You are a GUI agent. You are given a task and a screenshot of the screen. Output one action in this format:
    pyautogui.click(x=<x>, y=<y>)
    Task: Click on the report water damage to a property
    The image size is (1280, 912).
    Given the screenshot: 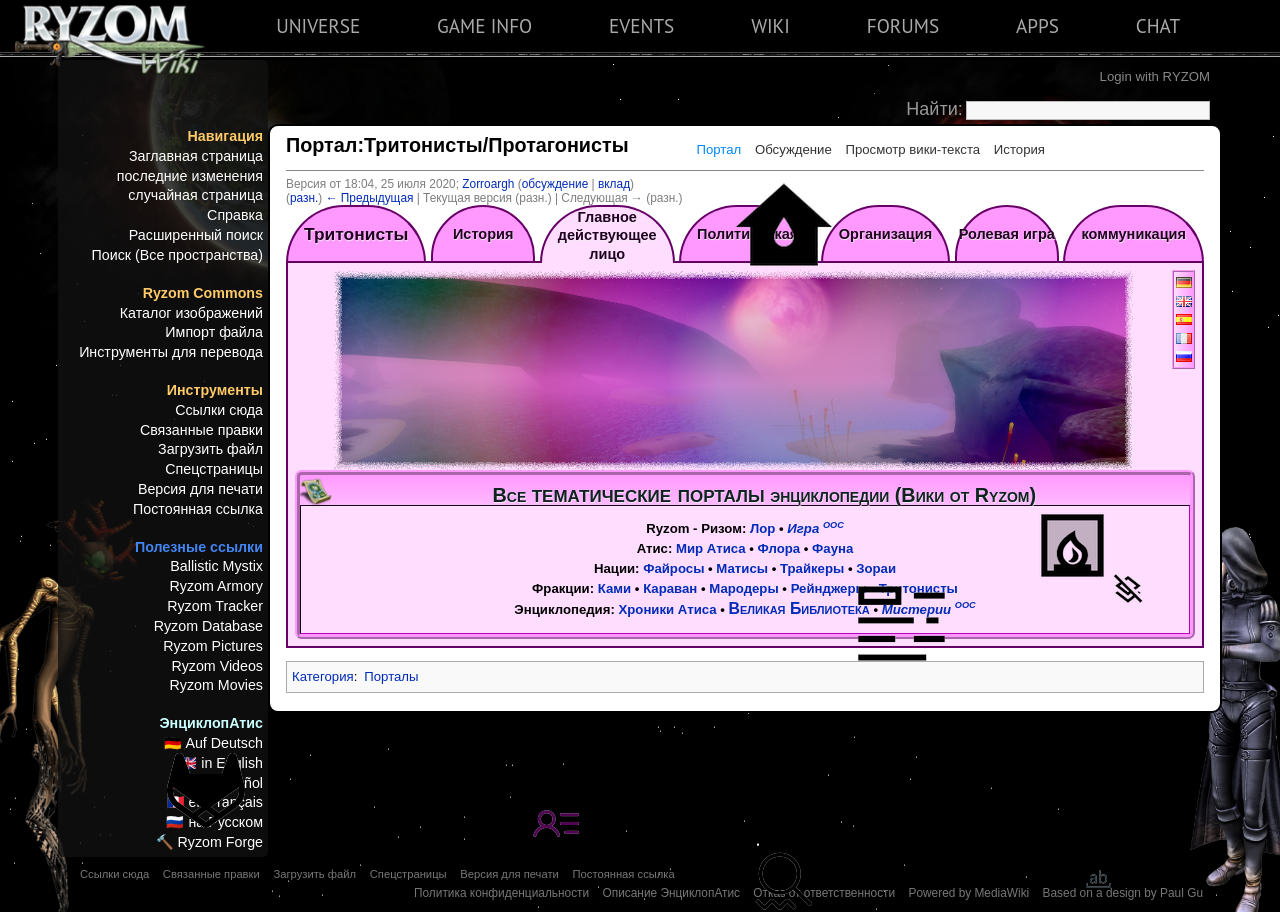 What is the action you would take?
    pyautogui.click(x=784, y=227)
    